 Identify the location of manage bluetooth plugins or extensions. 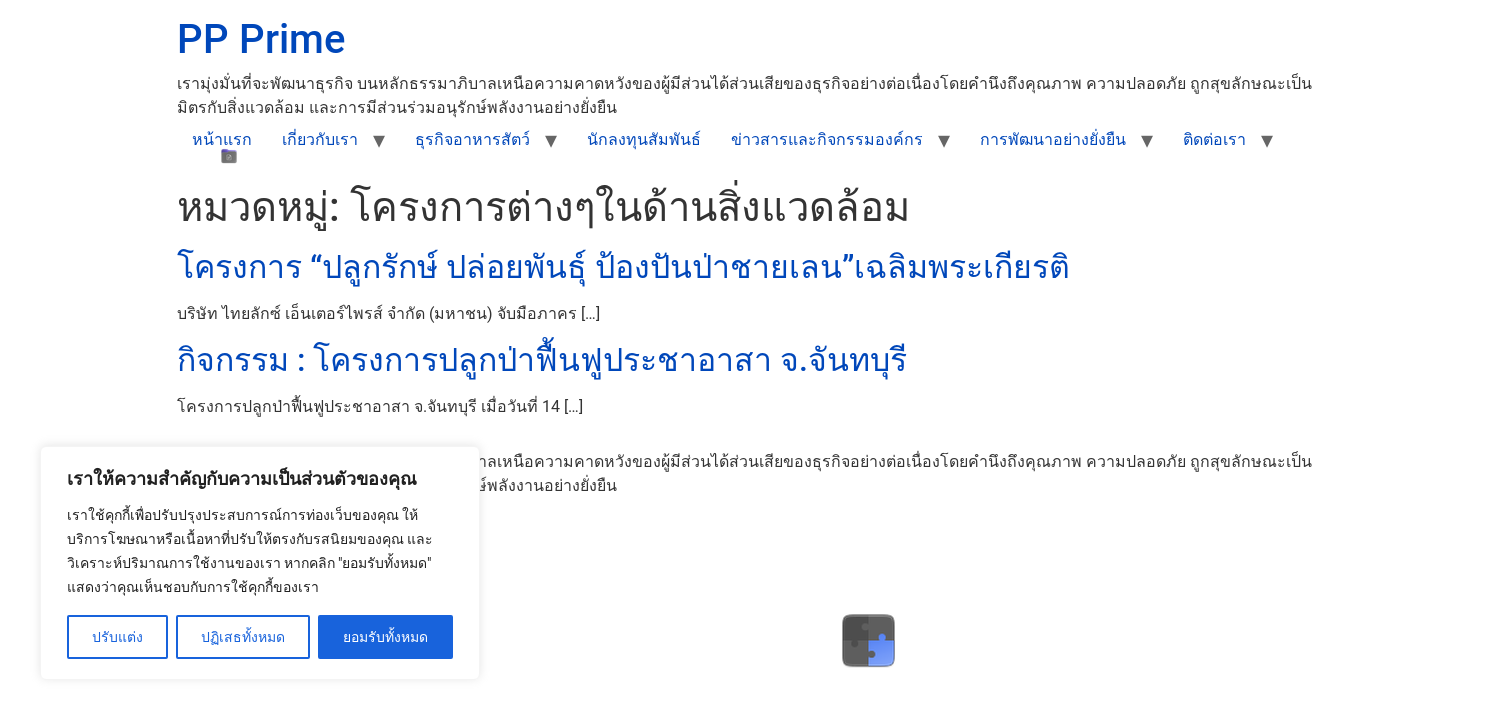
(868, 640).